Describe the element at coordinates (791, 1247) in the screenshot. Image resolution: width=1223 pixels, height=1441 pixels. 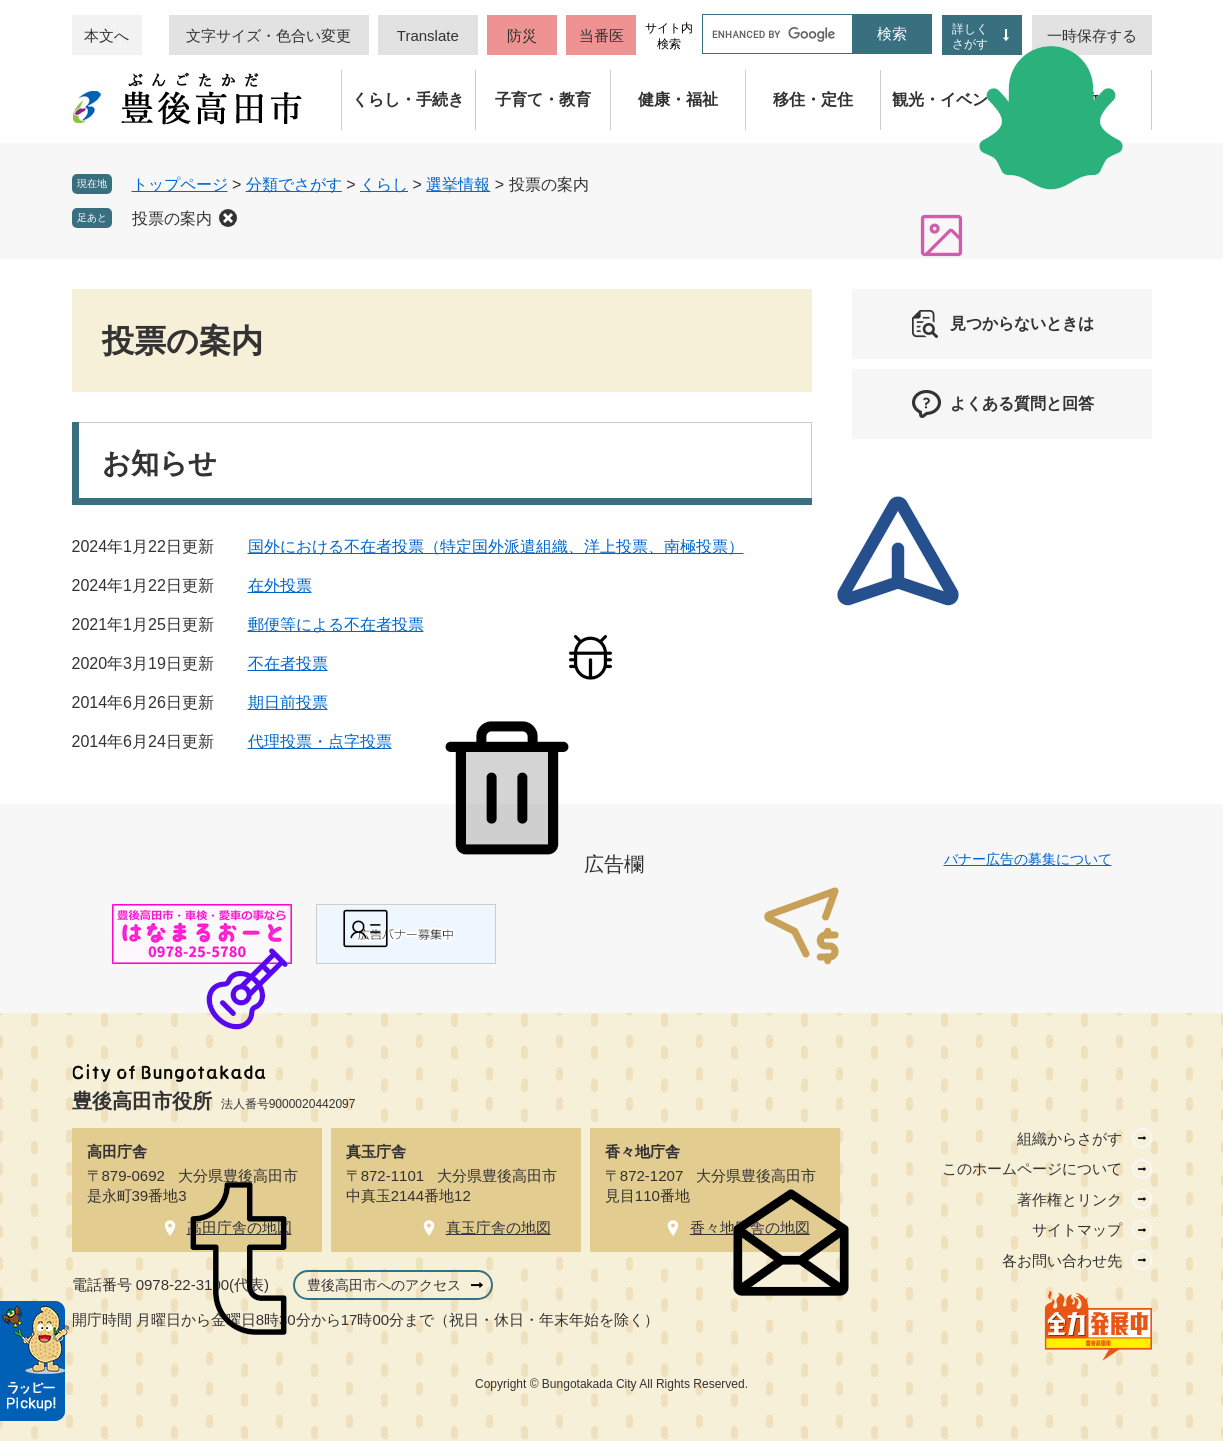
I see `view an opened email or message` at that location.